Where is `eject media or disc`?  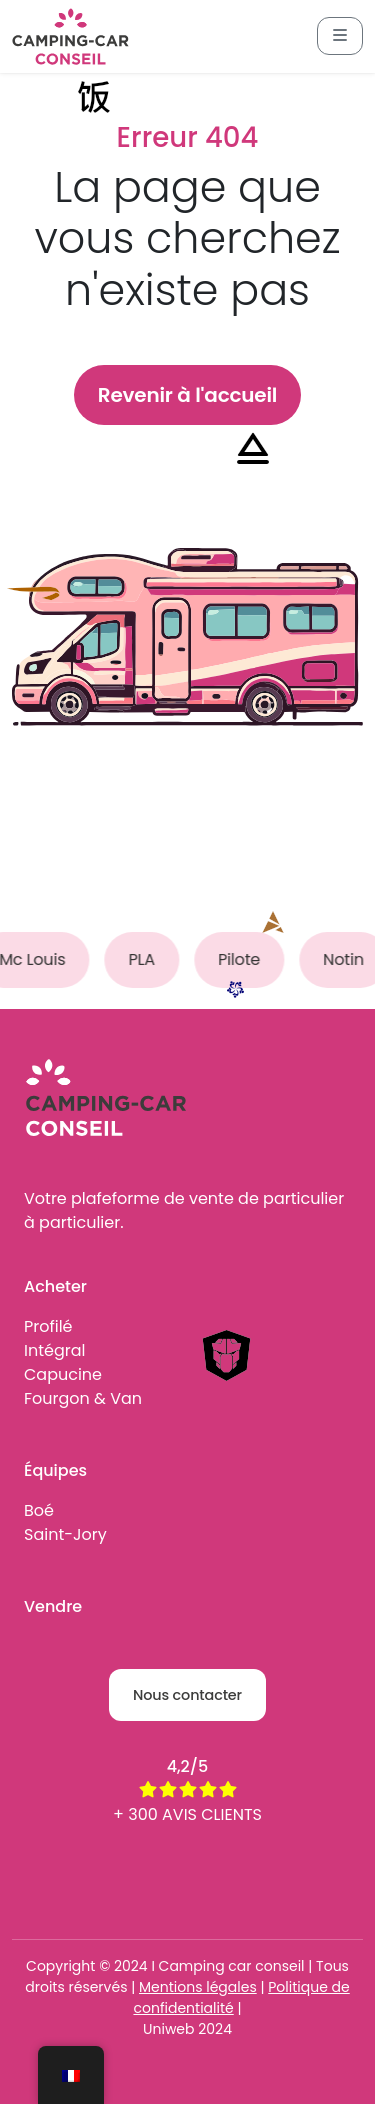
eject media or disc is located at coordinates (253, 450).